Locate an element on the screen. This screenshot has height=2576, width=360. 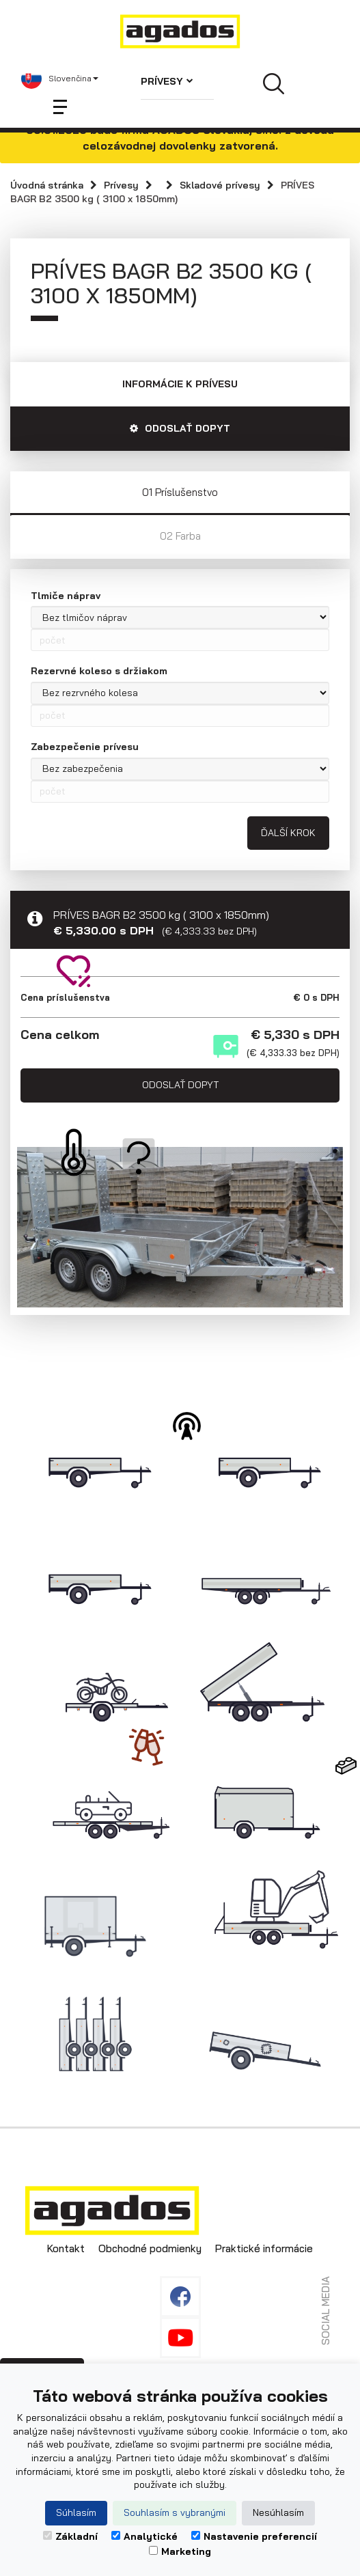
access building or construction tools is located at coordinates (346, 1765).